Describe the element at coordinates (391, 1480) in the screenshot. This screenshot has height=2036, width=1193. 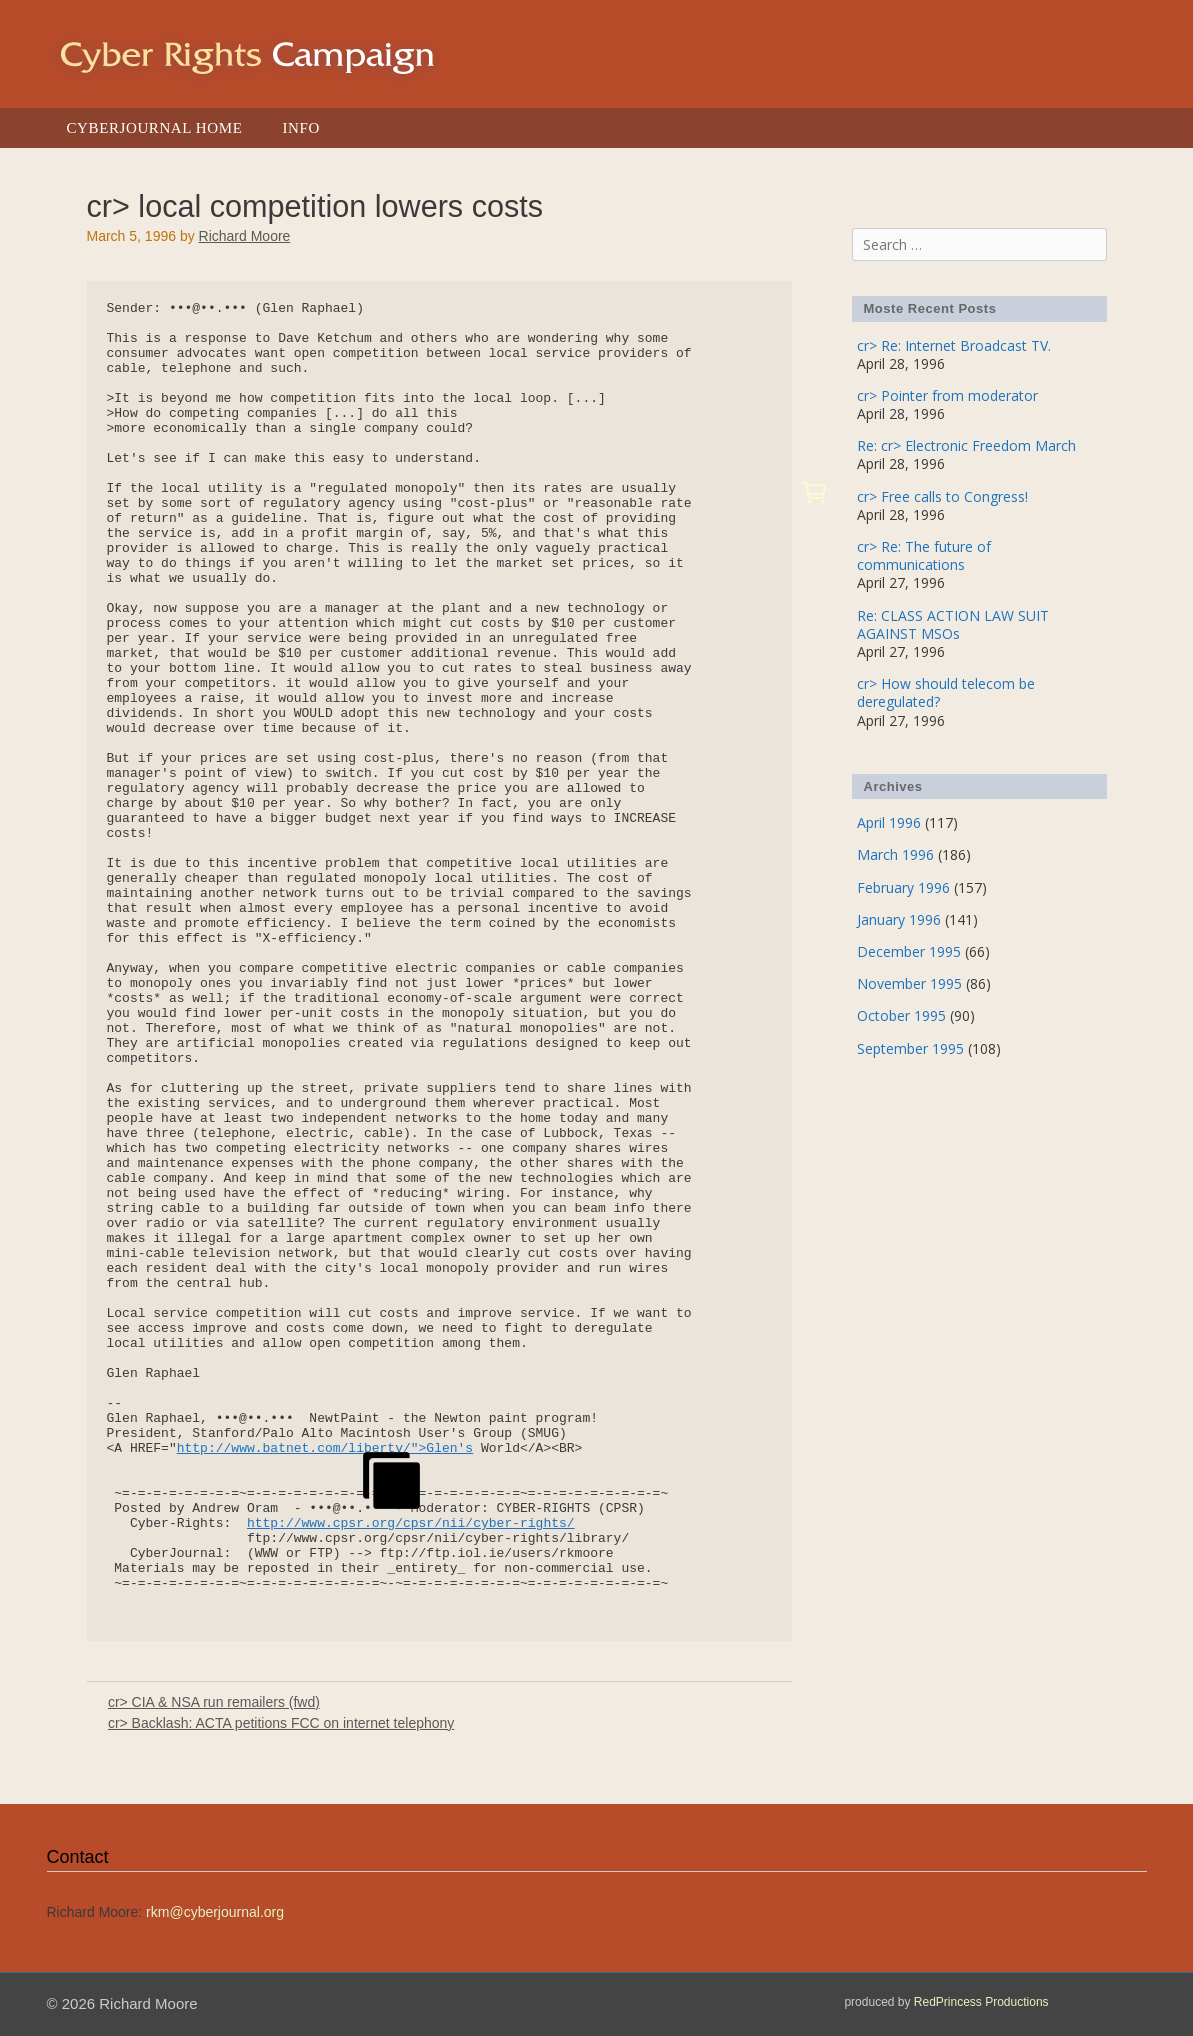
I see `copy to clipboard` at that location.